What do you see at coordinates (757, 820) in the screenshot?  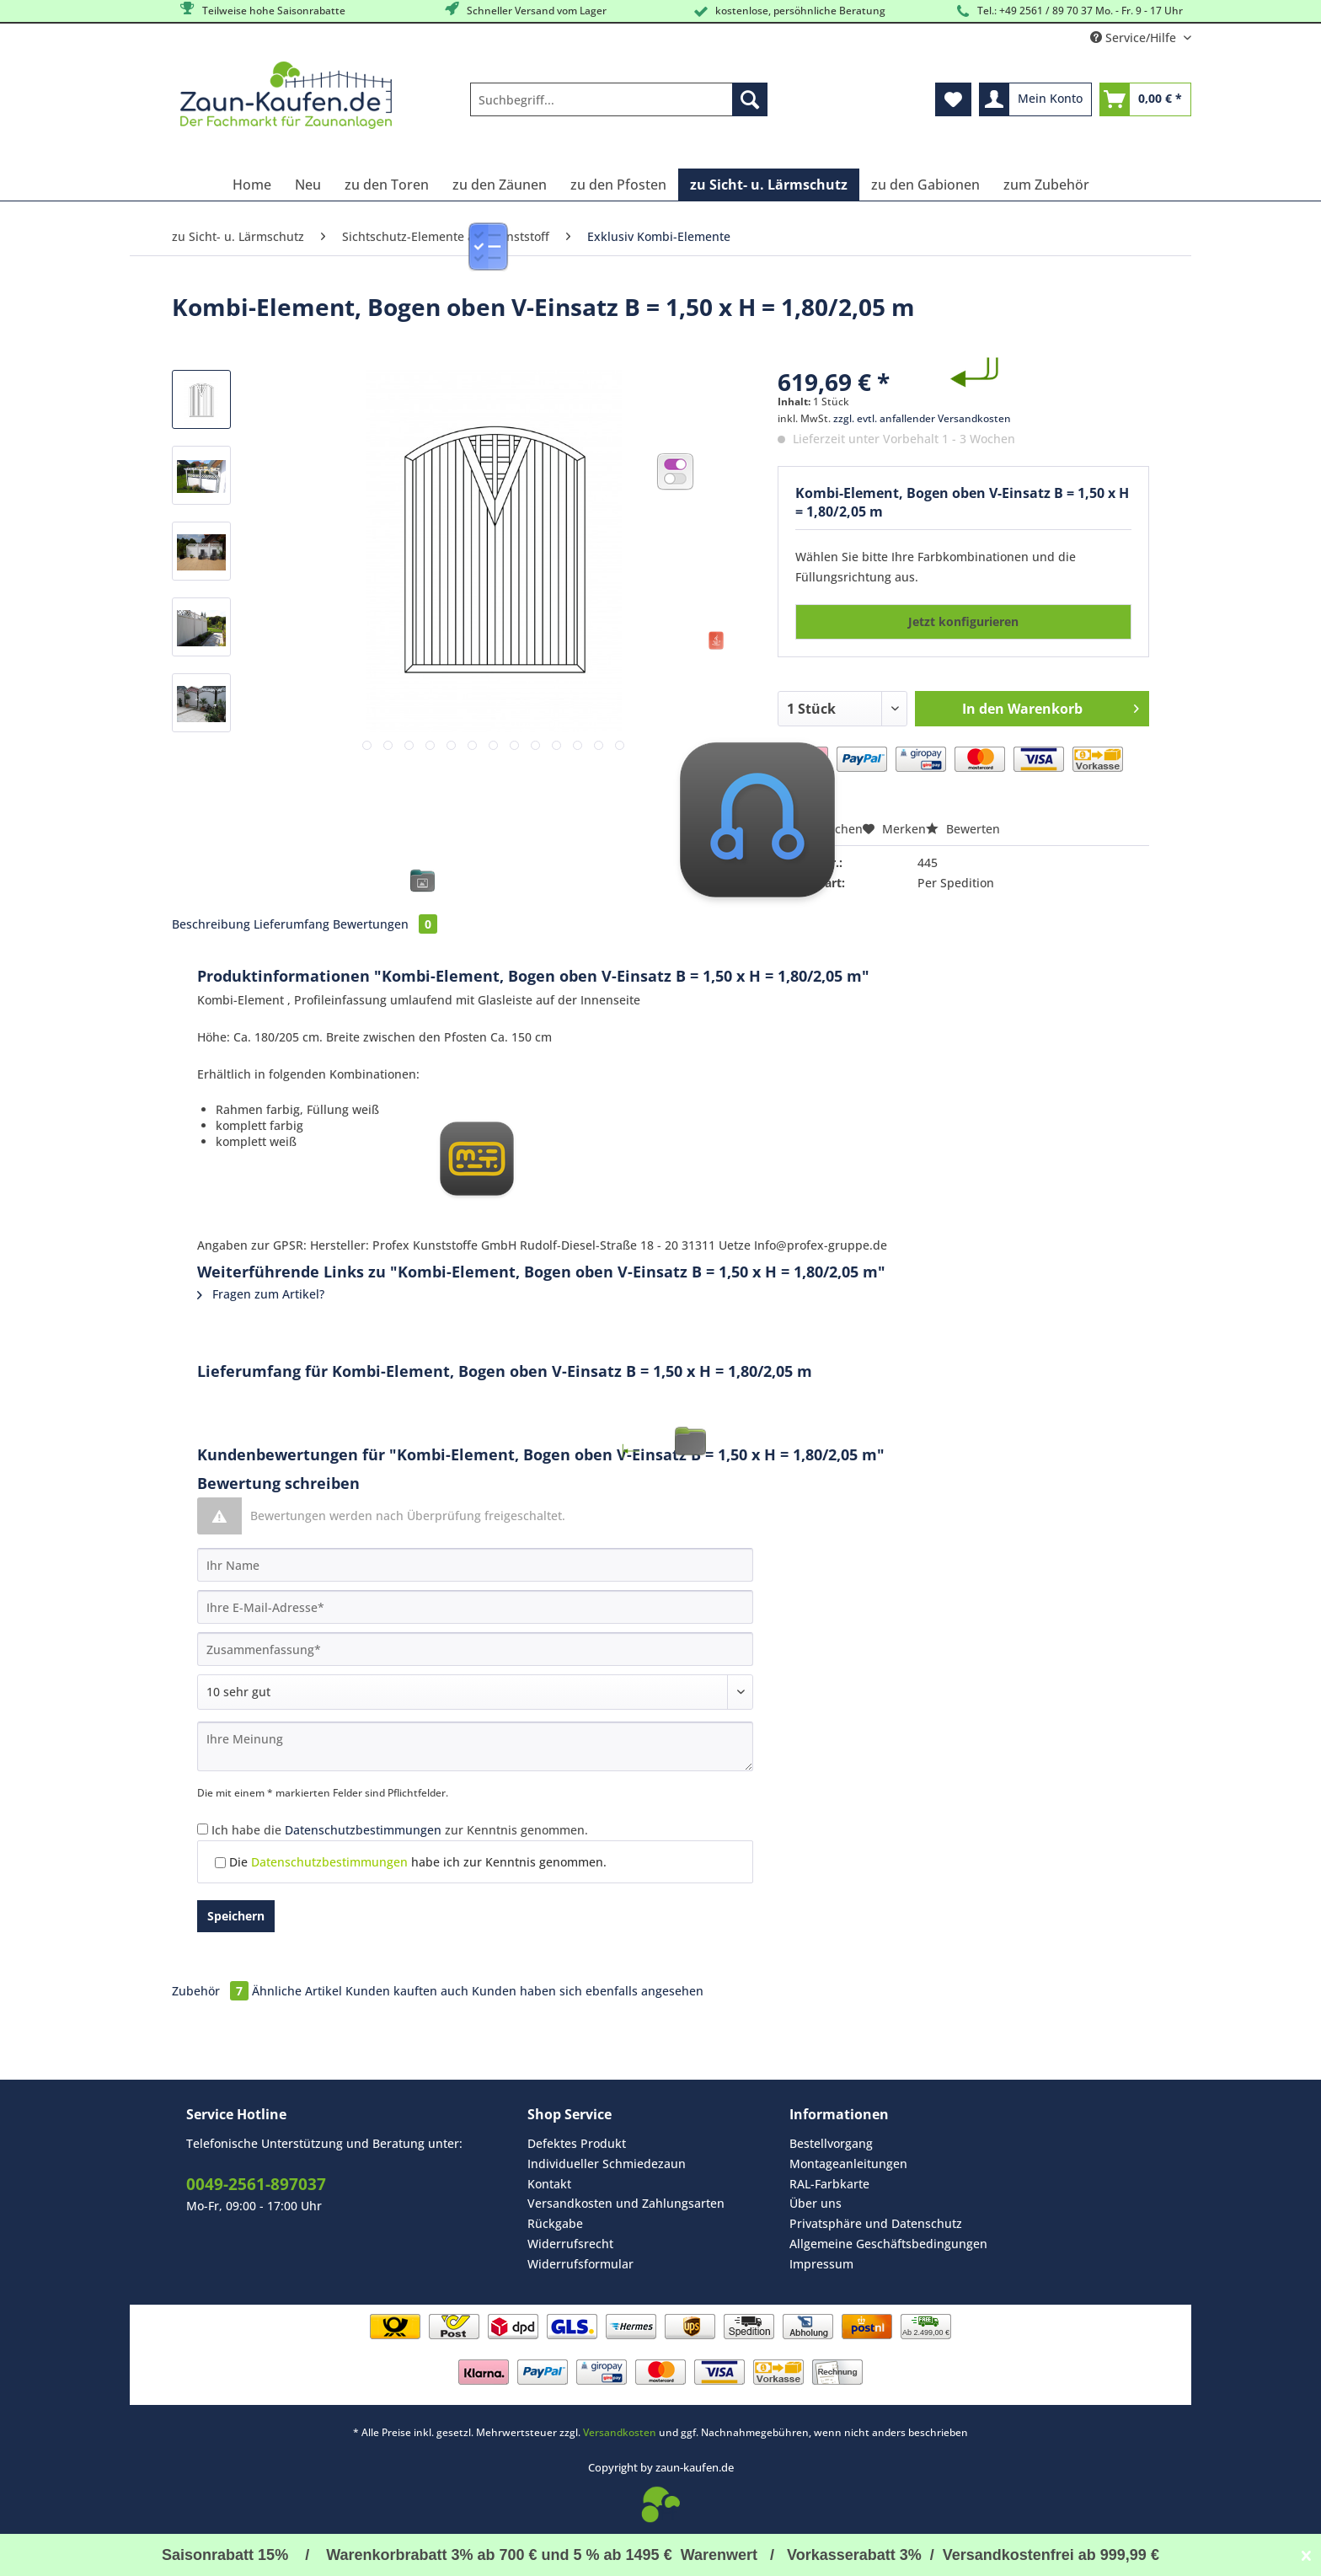 I see `open auryo soundcloud client` at bounding box center [757, 820].